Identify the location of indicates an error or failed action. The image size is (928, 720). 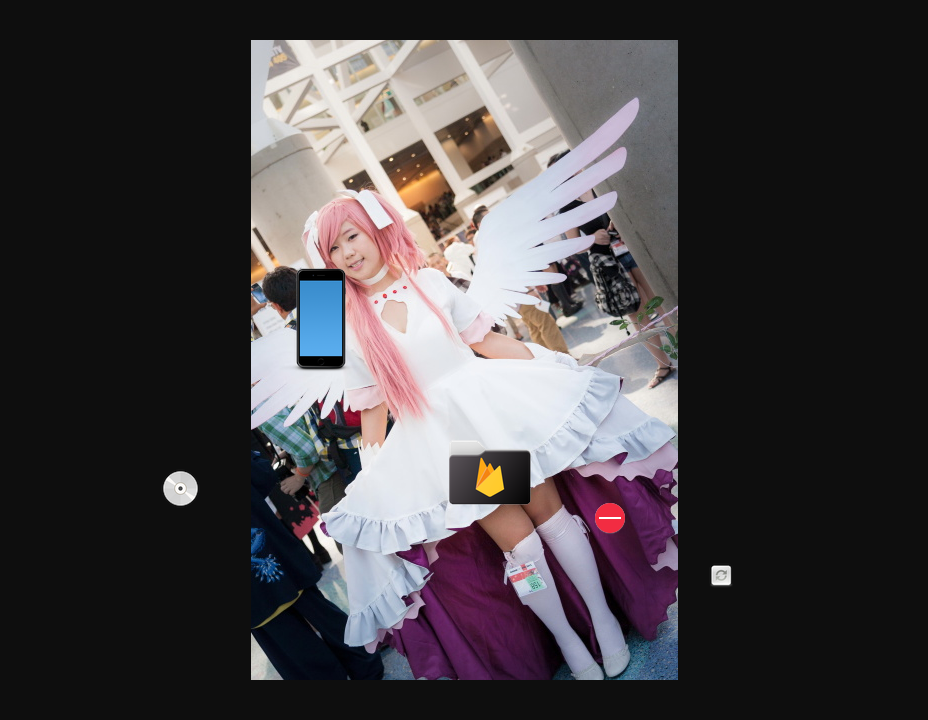
(610, 518).